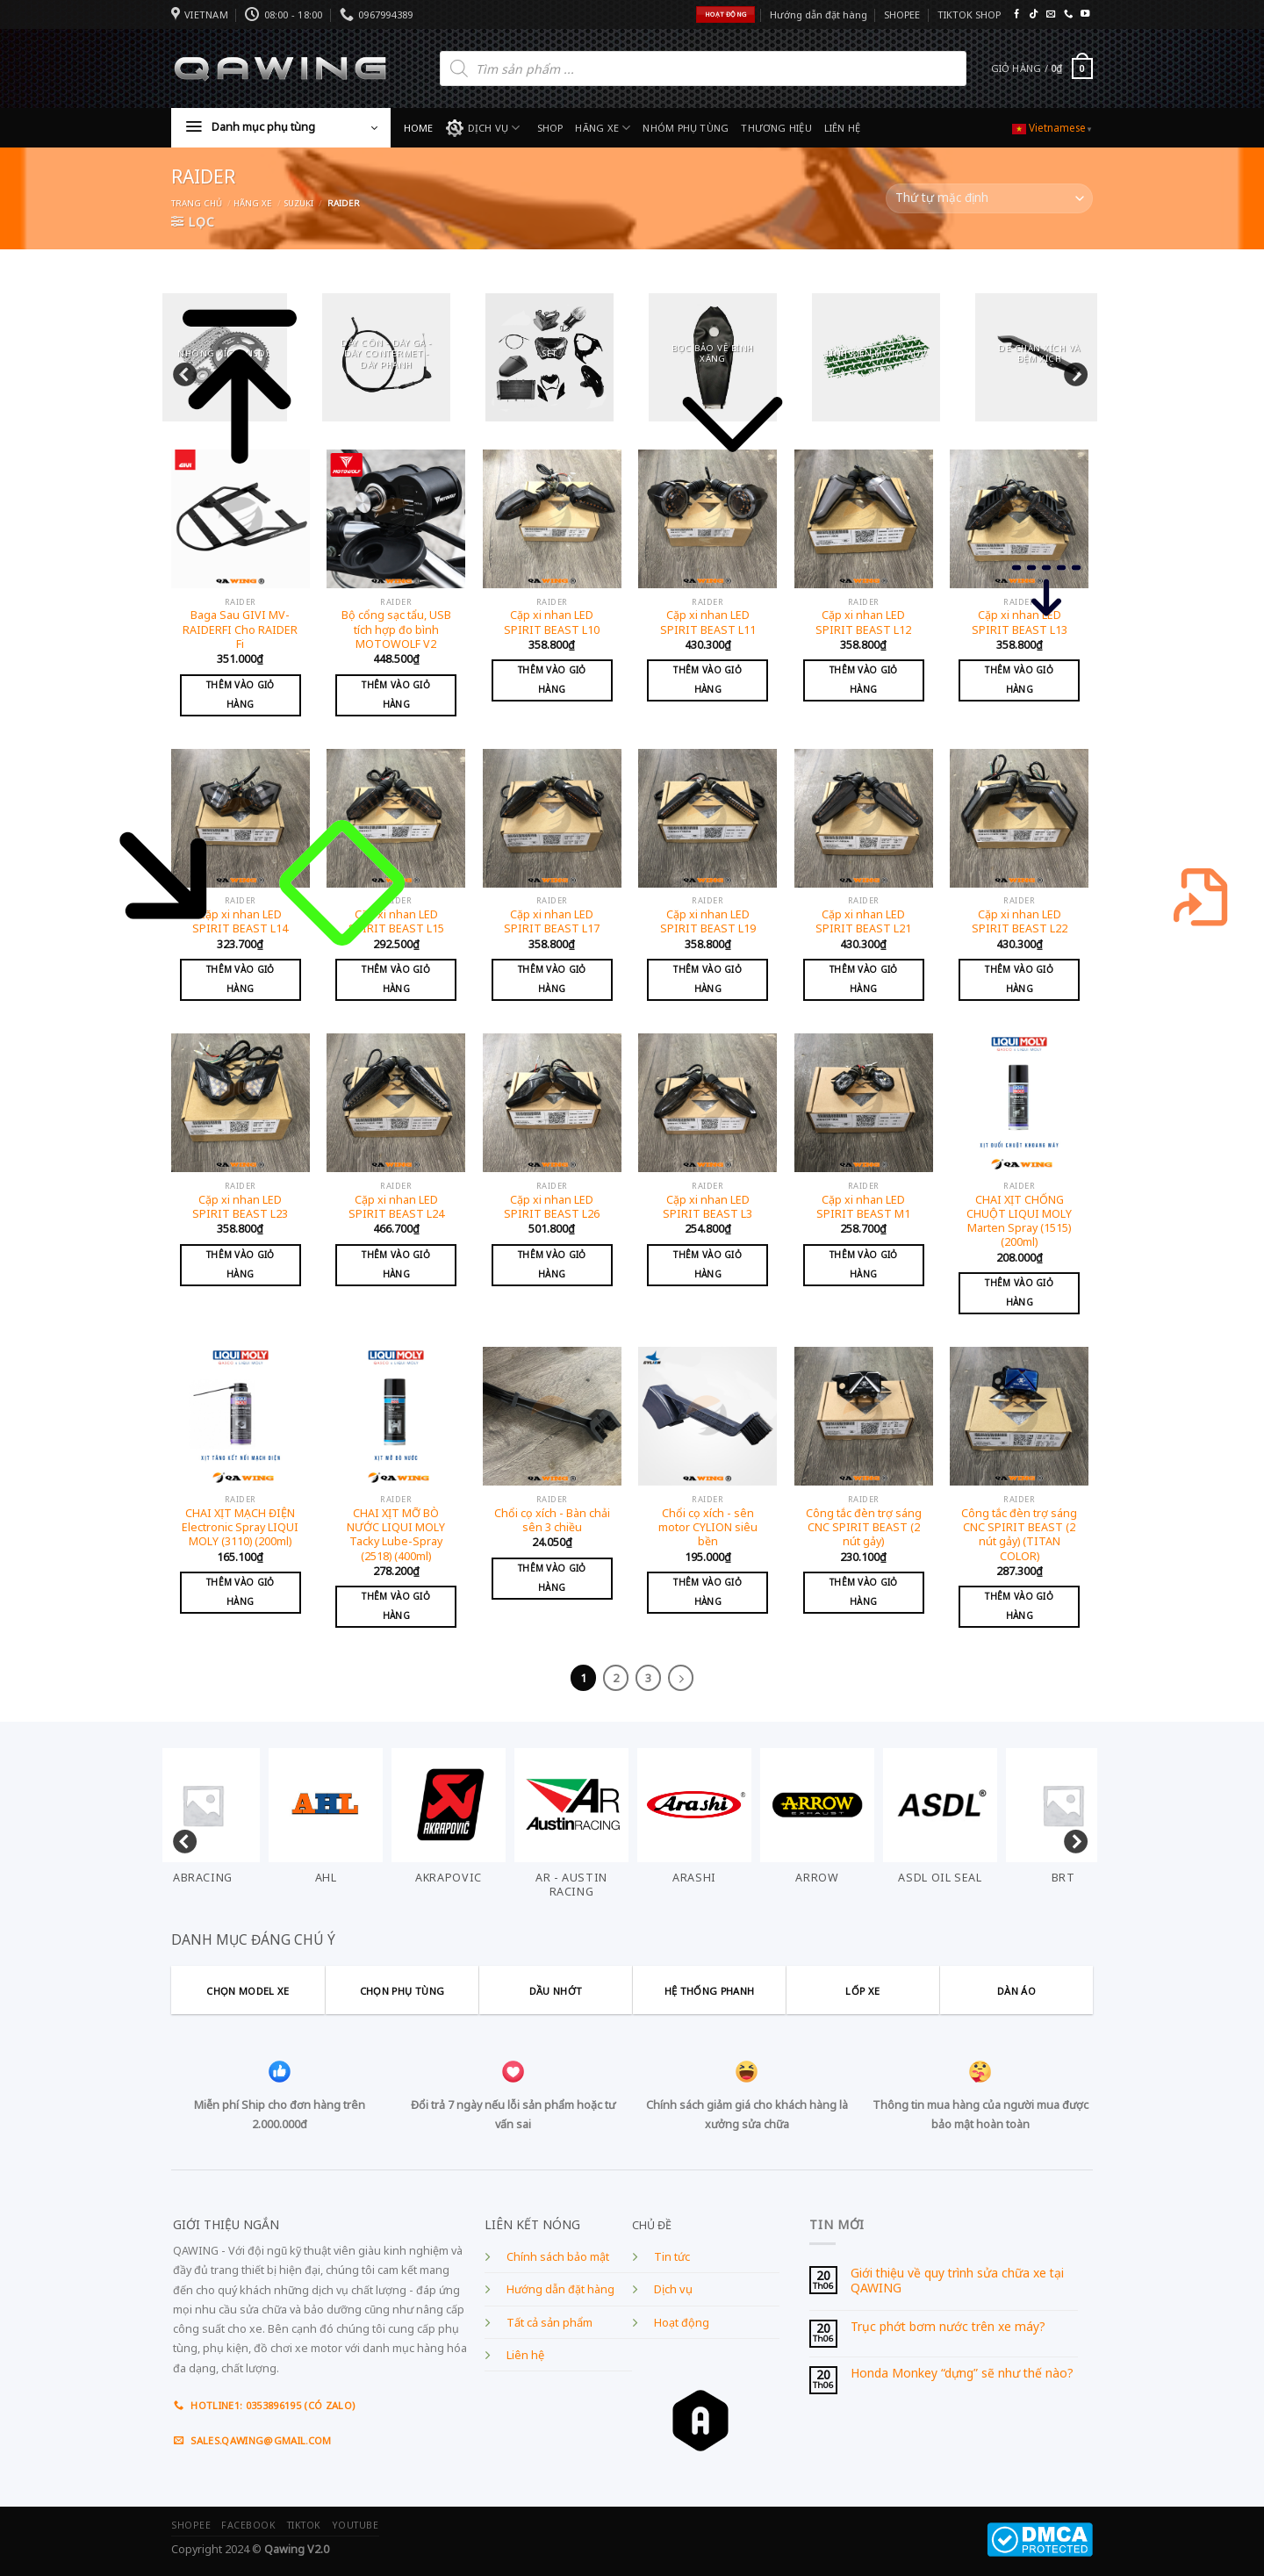  Describe the element at coordinates (1046, 590) in the screenshot. I see `expand collapsed content below` at that location.